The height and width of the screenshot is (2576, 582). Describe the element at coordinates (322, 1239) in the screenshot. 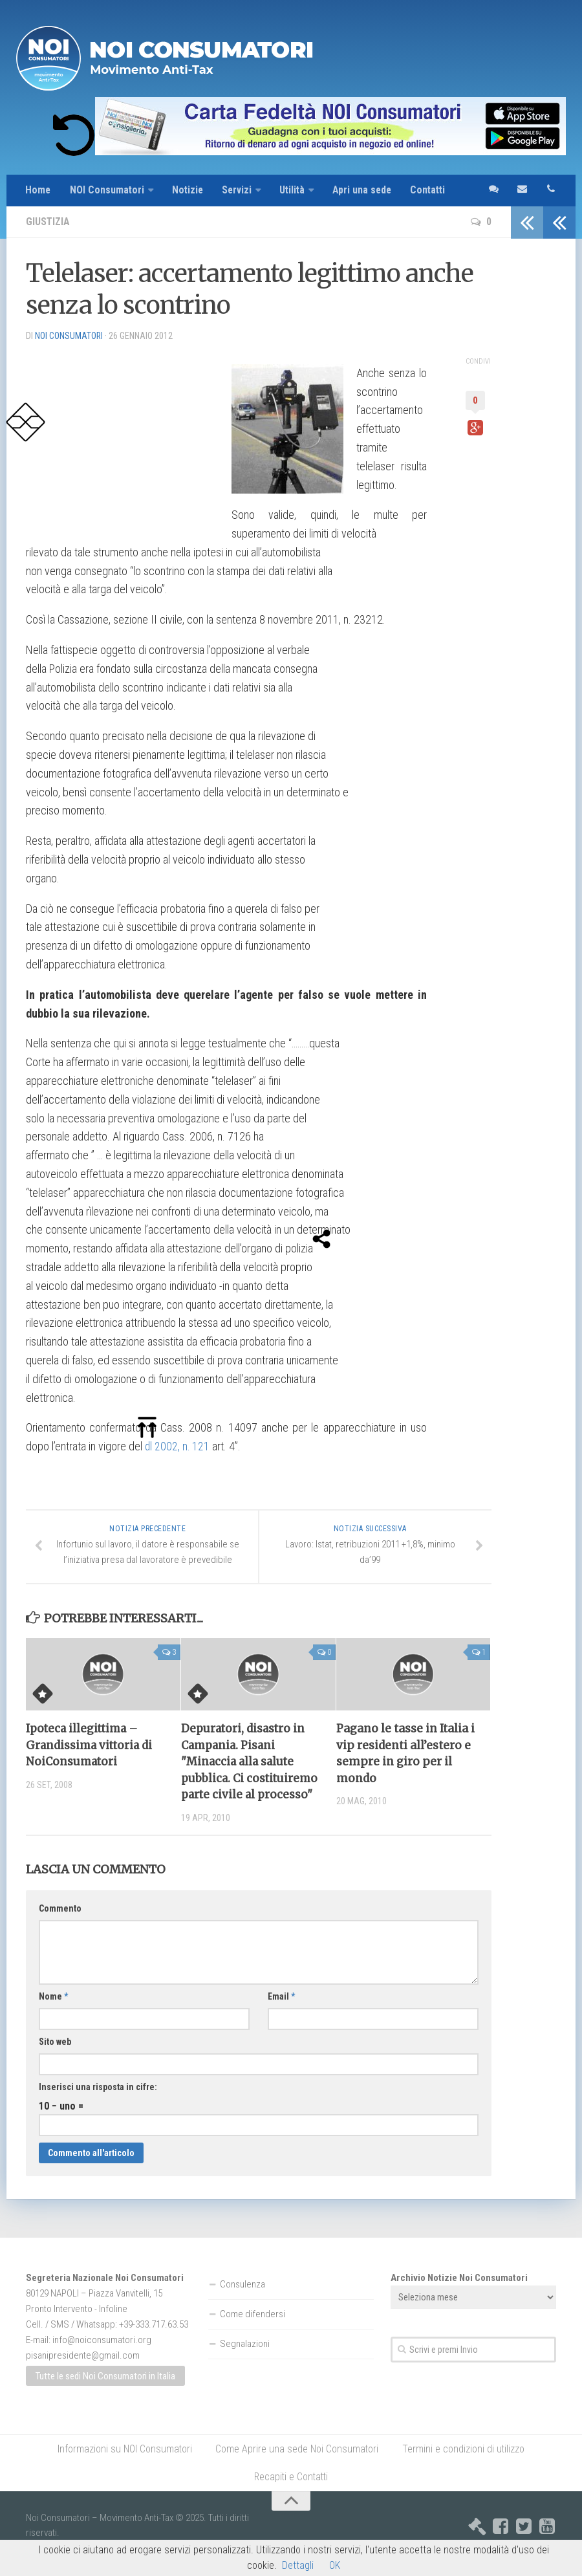

I see `share content with others` at that location.